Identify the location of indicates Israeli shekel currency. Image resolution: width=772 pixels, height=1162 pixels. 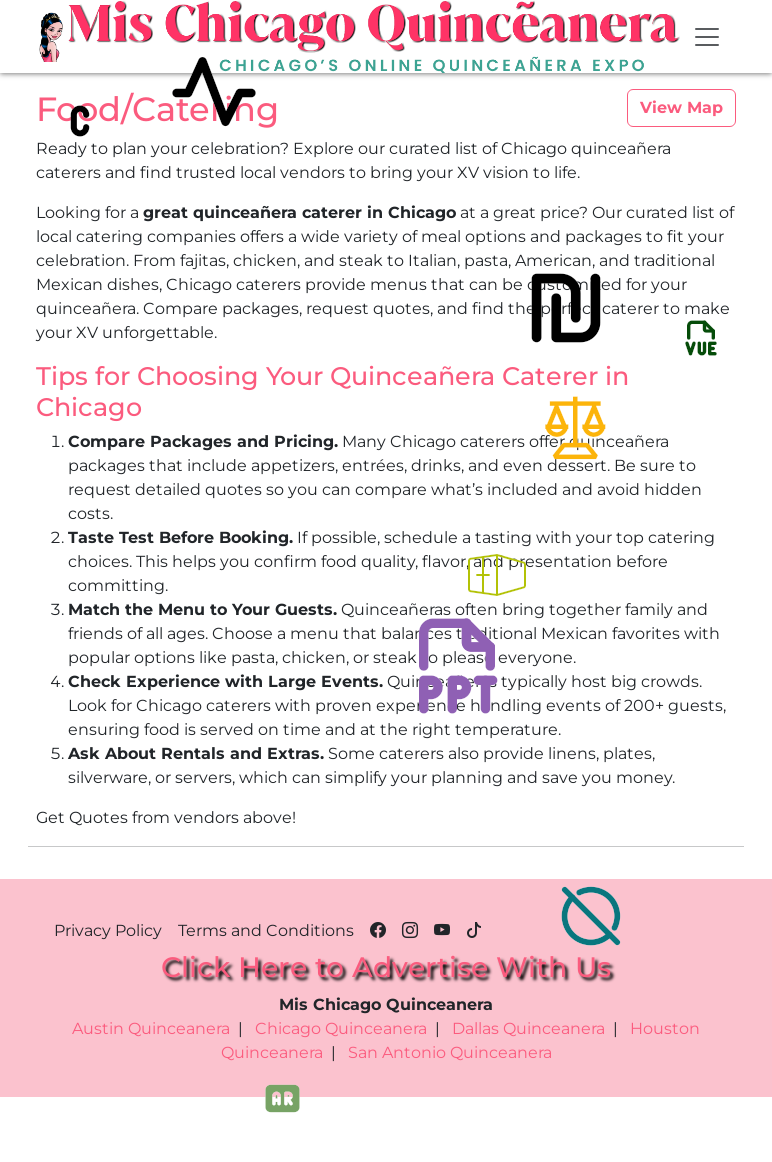
(566, 308).